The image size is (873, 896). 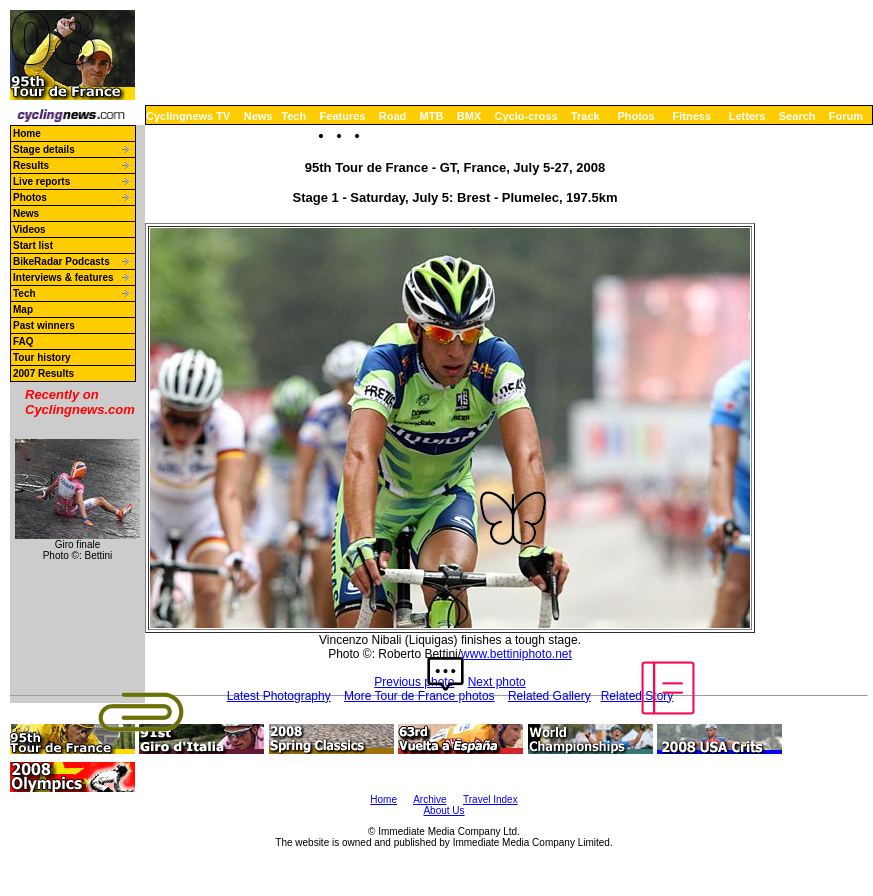 What do you see at coordinates (141, 712) in the screenshot?
I see `attach a file to your message` at bounding box center [141, 712].